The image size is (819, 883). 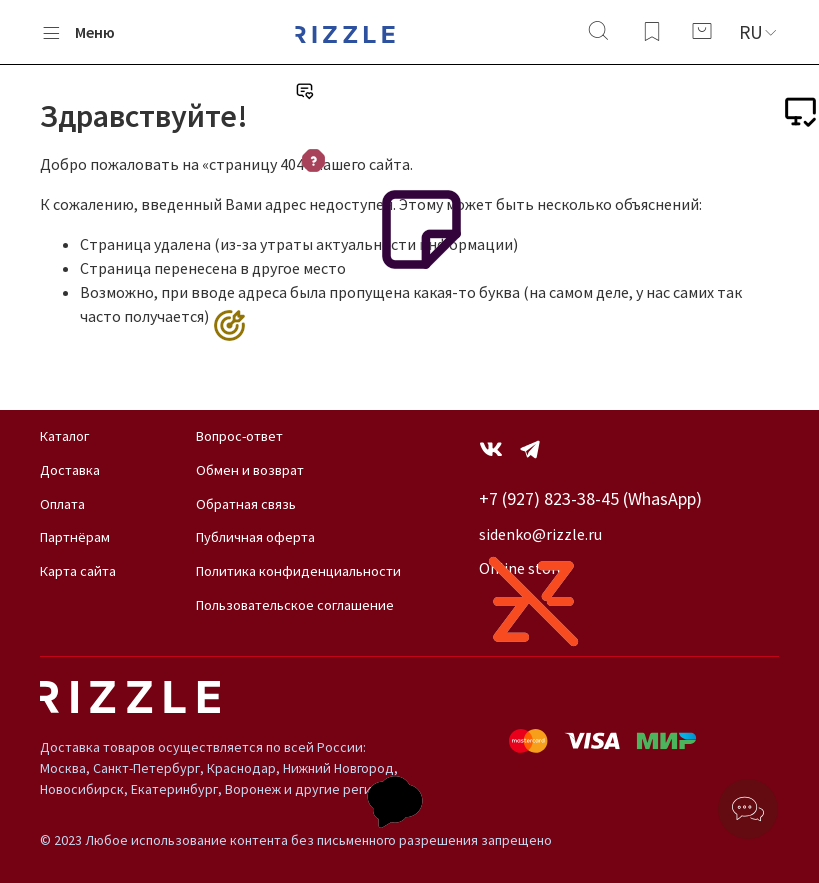 I want to click on open chat or messaging, so click(x=394, y=802).